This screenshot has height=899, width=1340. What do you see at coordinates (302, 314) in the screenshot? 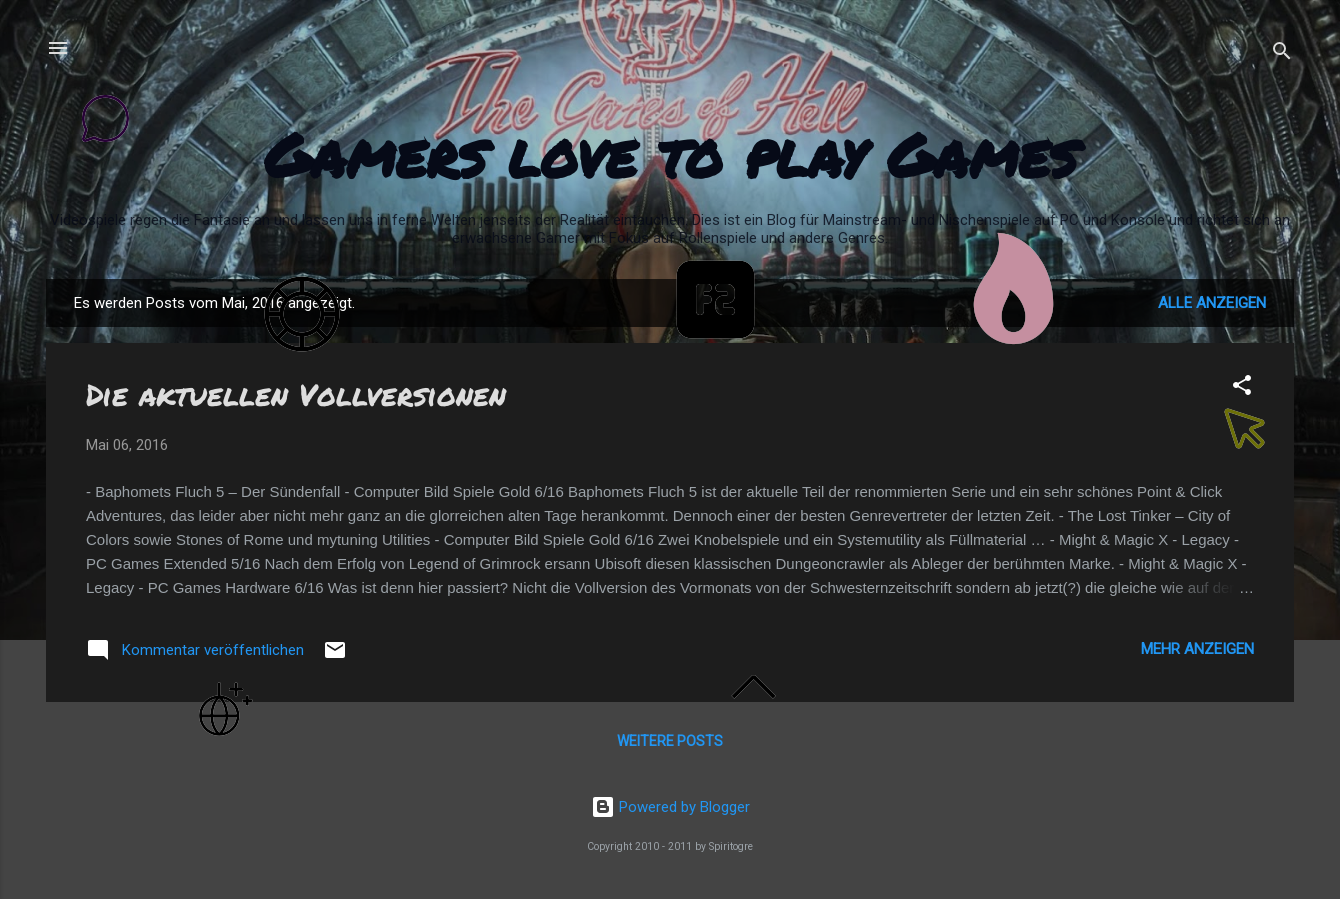
I see `access casino or gambling games` at bounding box center [302, 314].